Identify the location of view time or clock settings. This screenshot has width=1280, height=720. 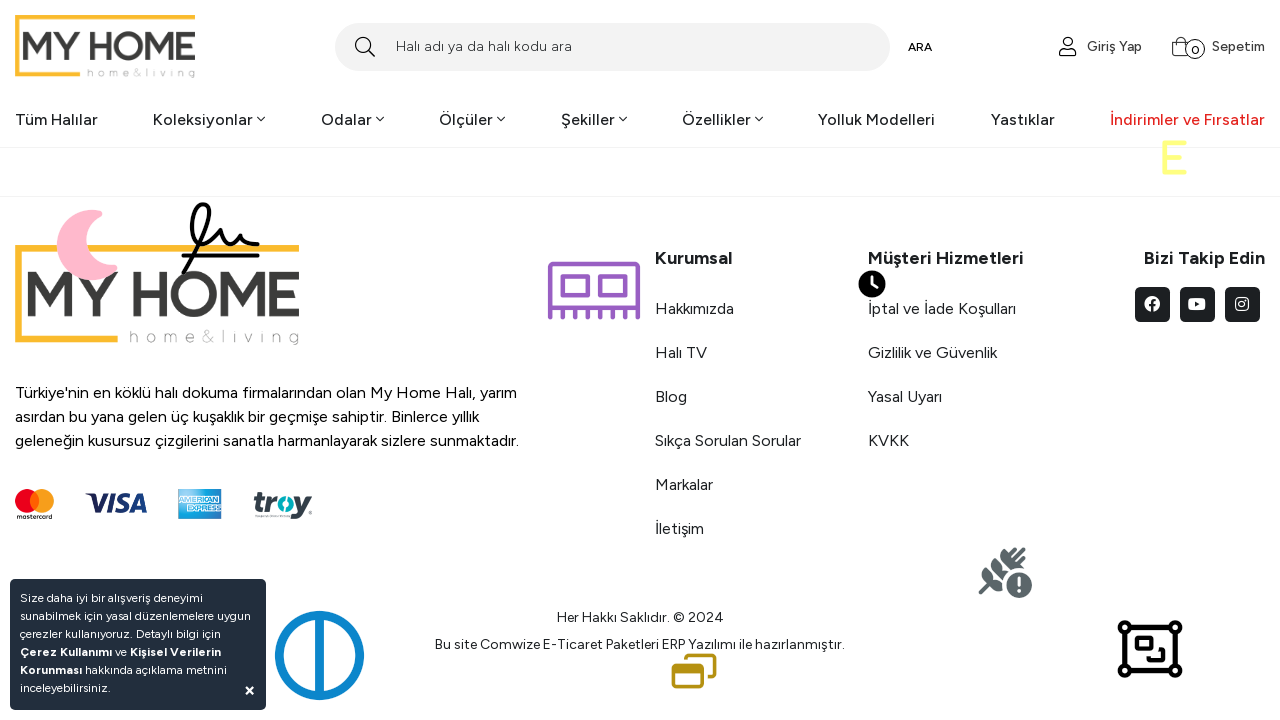
(872, 284).